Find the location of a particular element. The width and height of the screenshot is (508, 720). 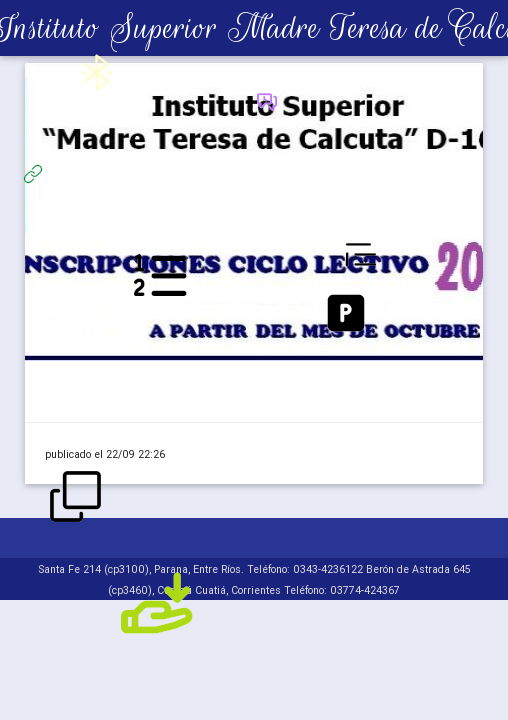

copy to clipboard is located at coordinates (75, 496).